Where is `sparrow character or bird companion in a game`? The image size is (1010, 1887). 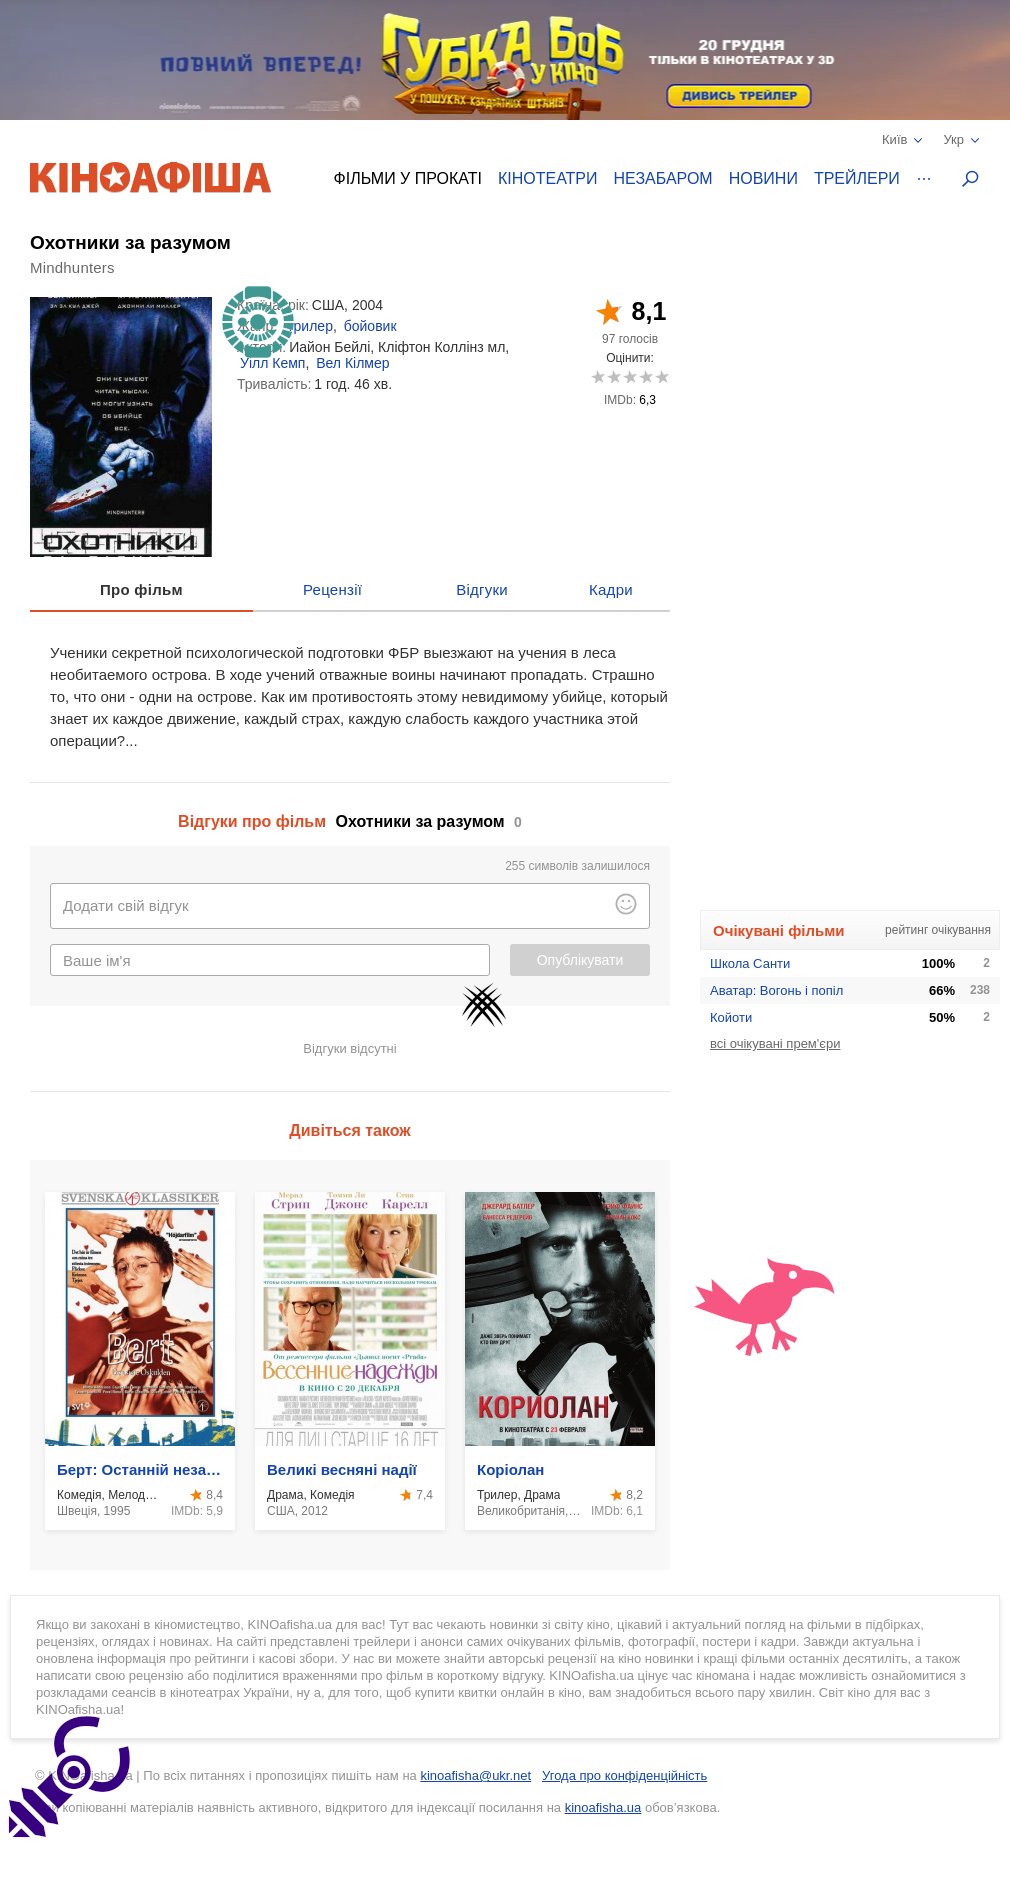 sparrow character or bird companion in a game is located at coordinates (762, 1304).